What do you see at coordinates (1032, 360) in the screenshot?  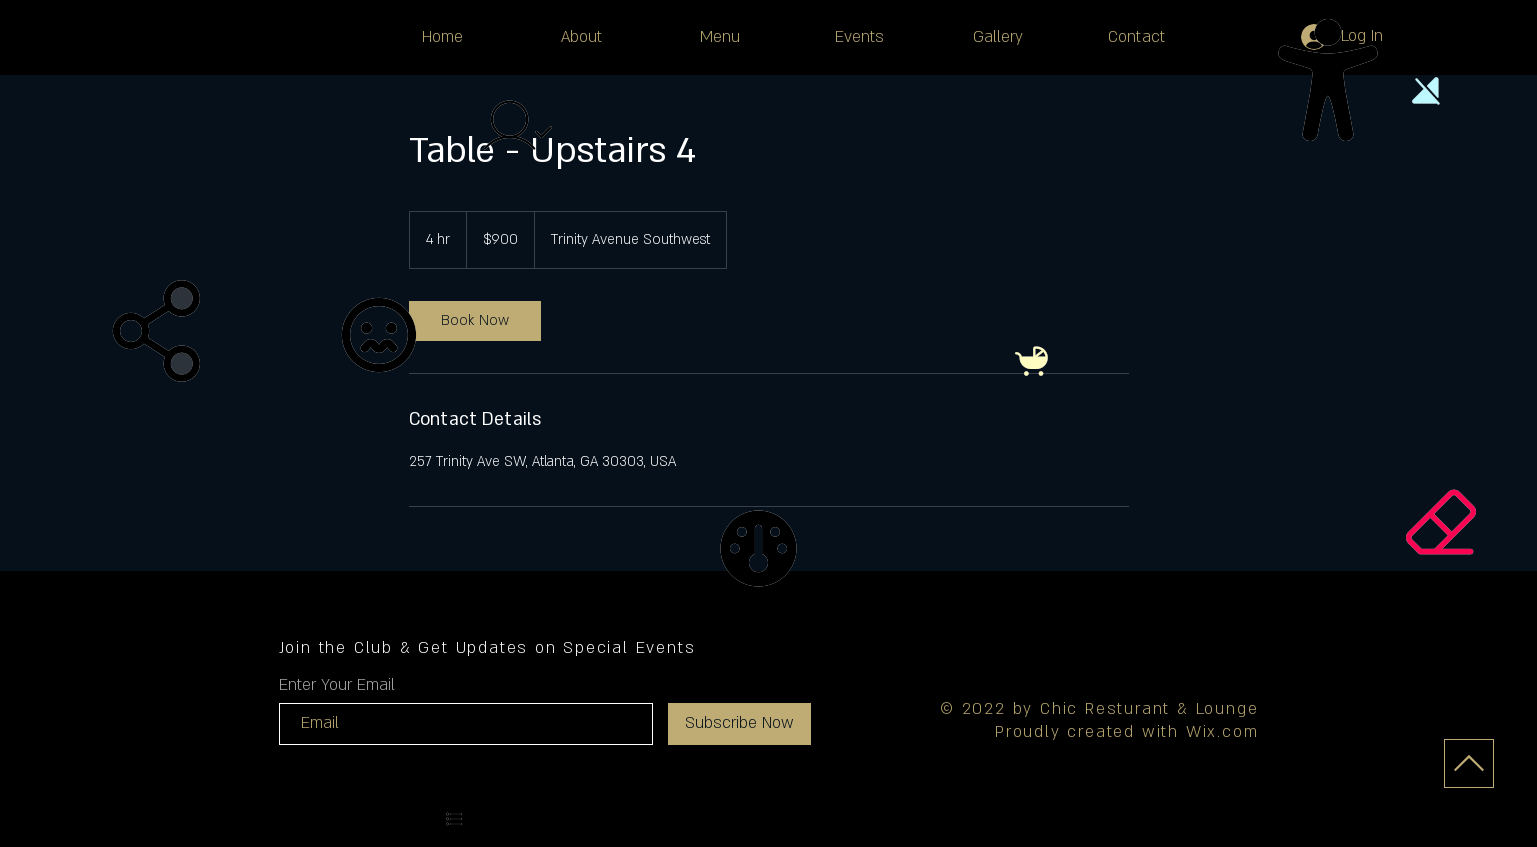 I see `access baby or parenting-related features` at bounding box center [1032, 360].